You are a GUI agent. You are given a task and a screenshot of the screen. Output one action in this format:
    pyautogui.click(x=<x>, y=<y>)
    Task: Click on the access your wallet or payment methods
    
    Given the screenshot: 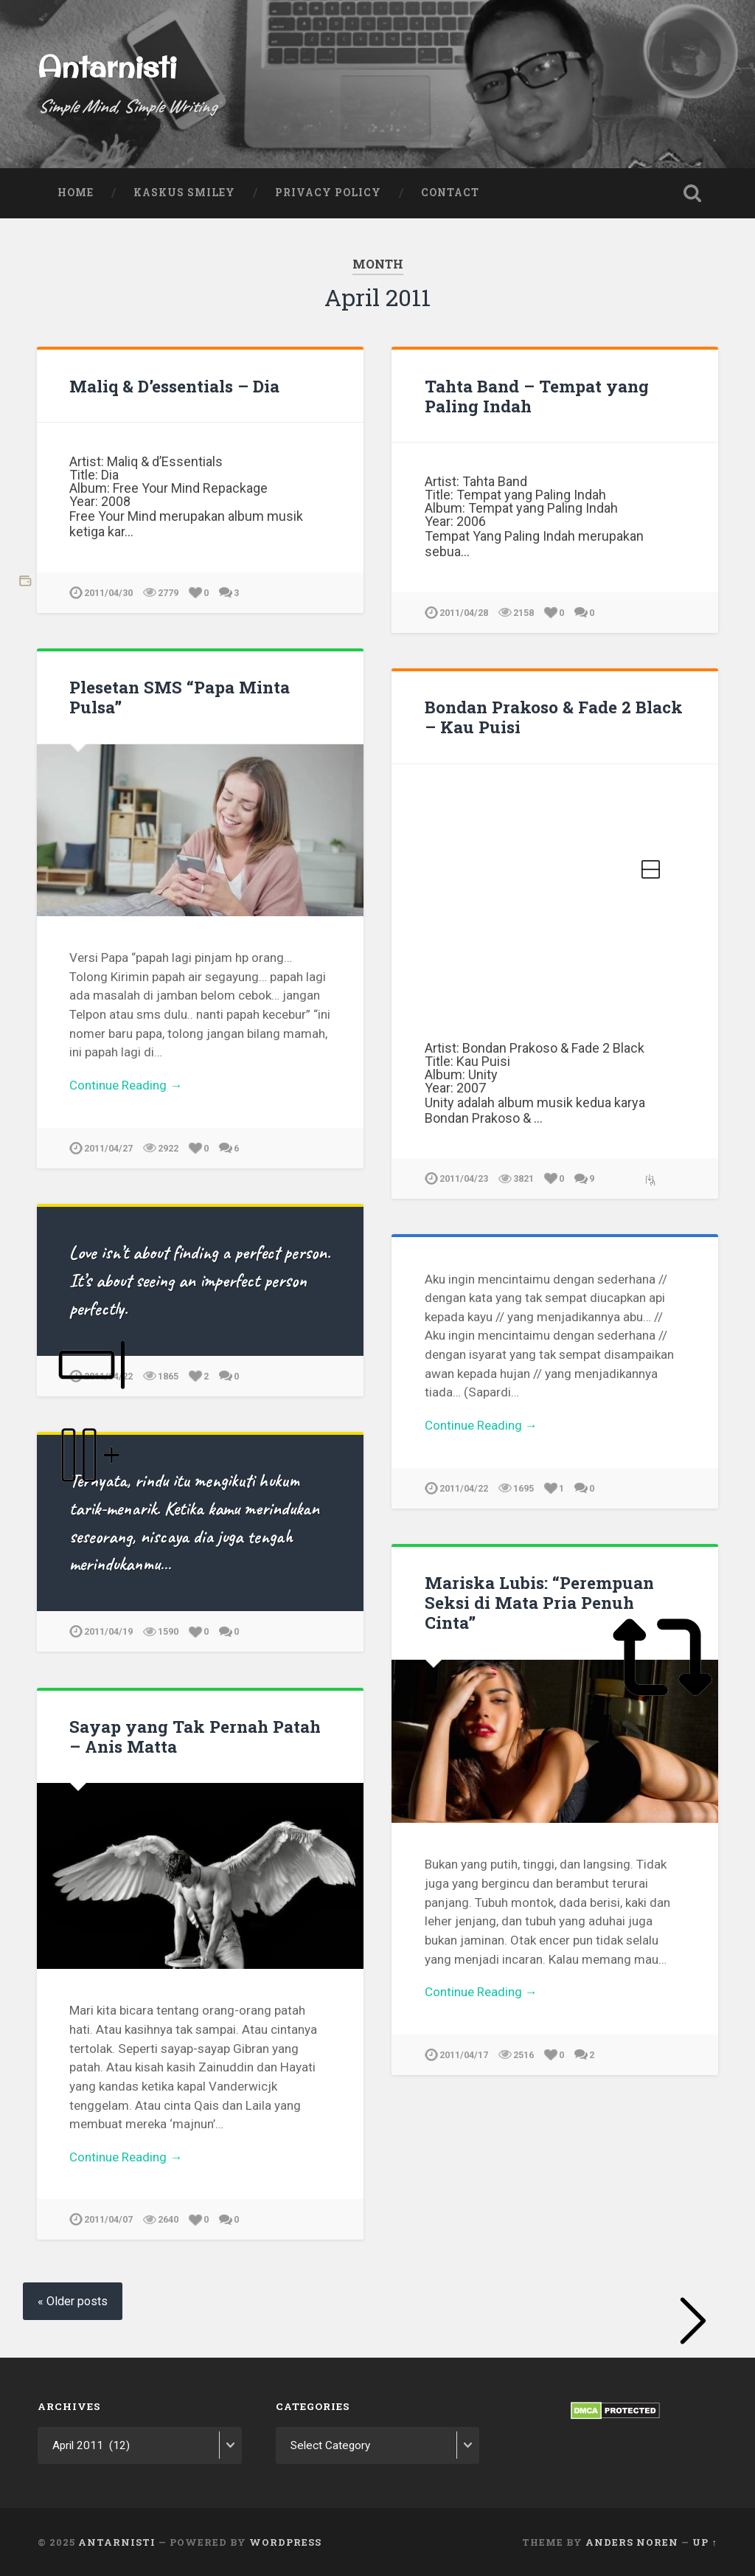 What is the action you would take?
    pyautogui.click(x=25, y=581)
    